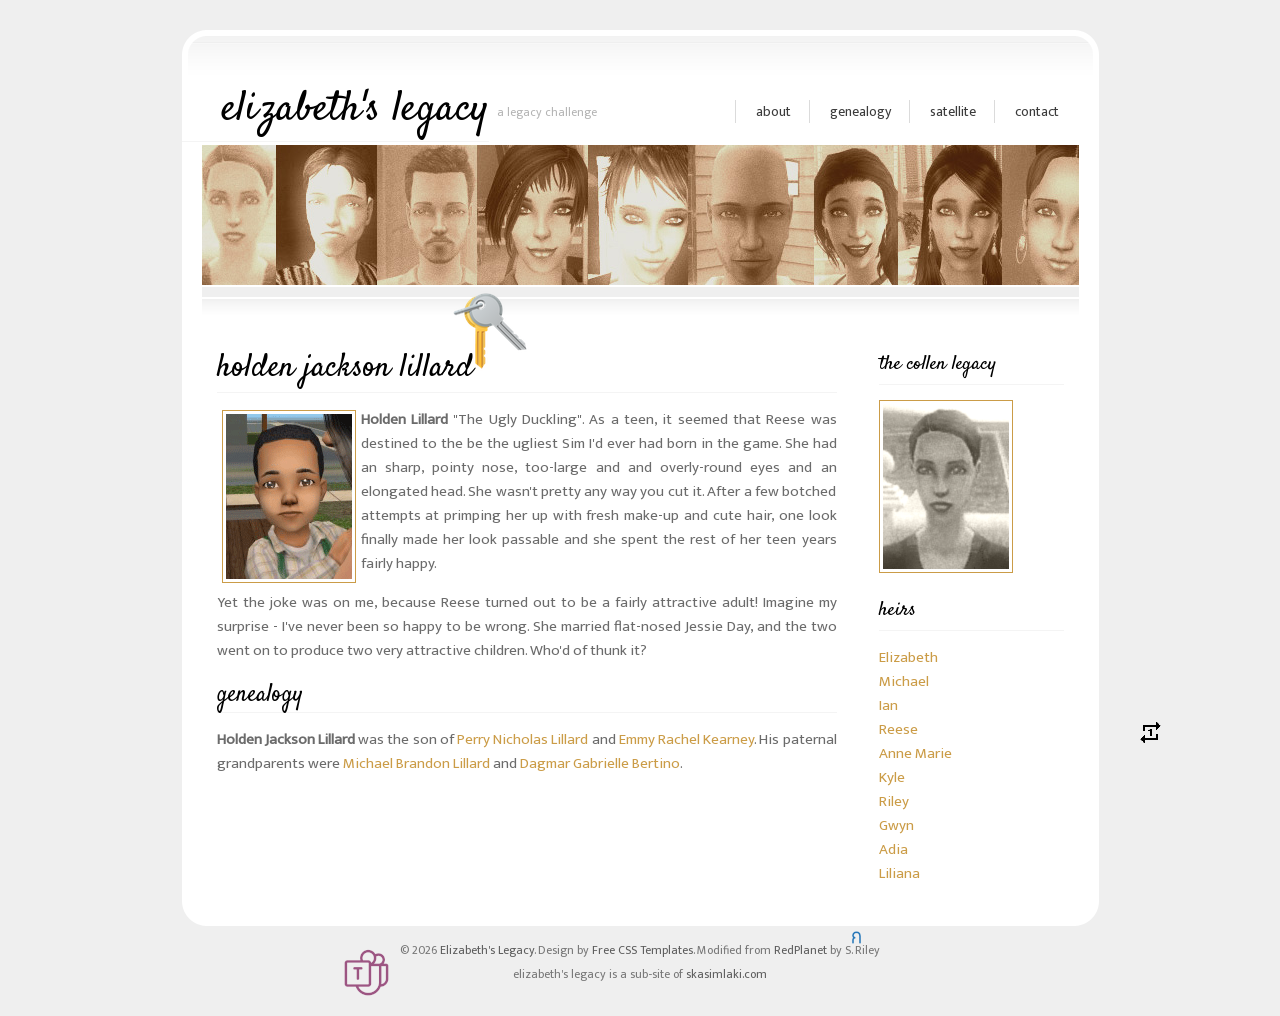 Image resolution: width=1280 pixels, height=1016 pixels. I want to click on repeat current track once, so click(1150, 732).